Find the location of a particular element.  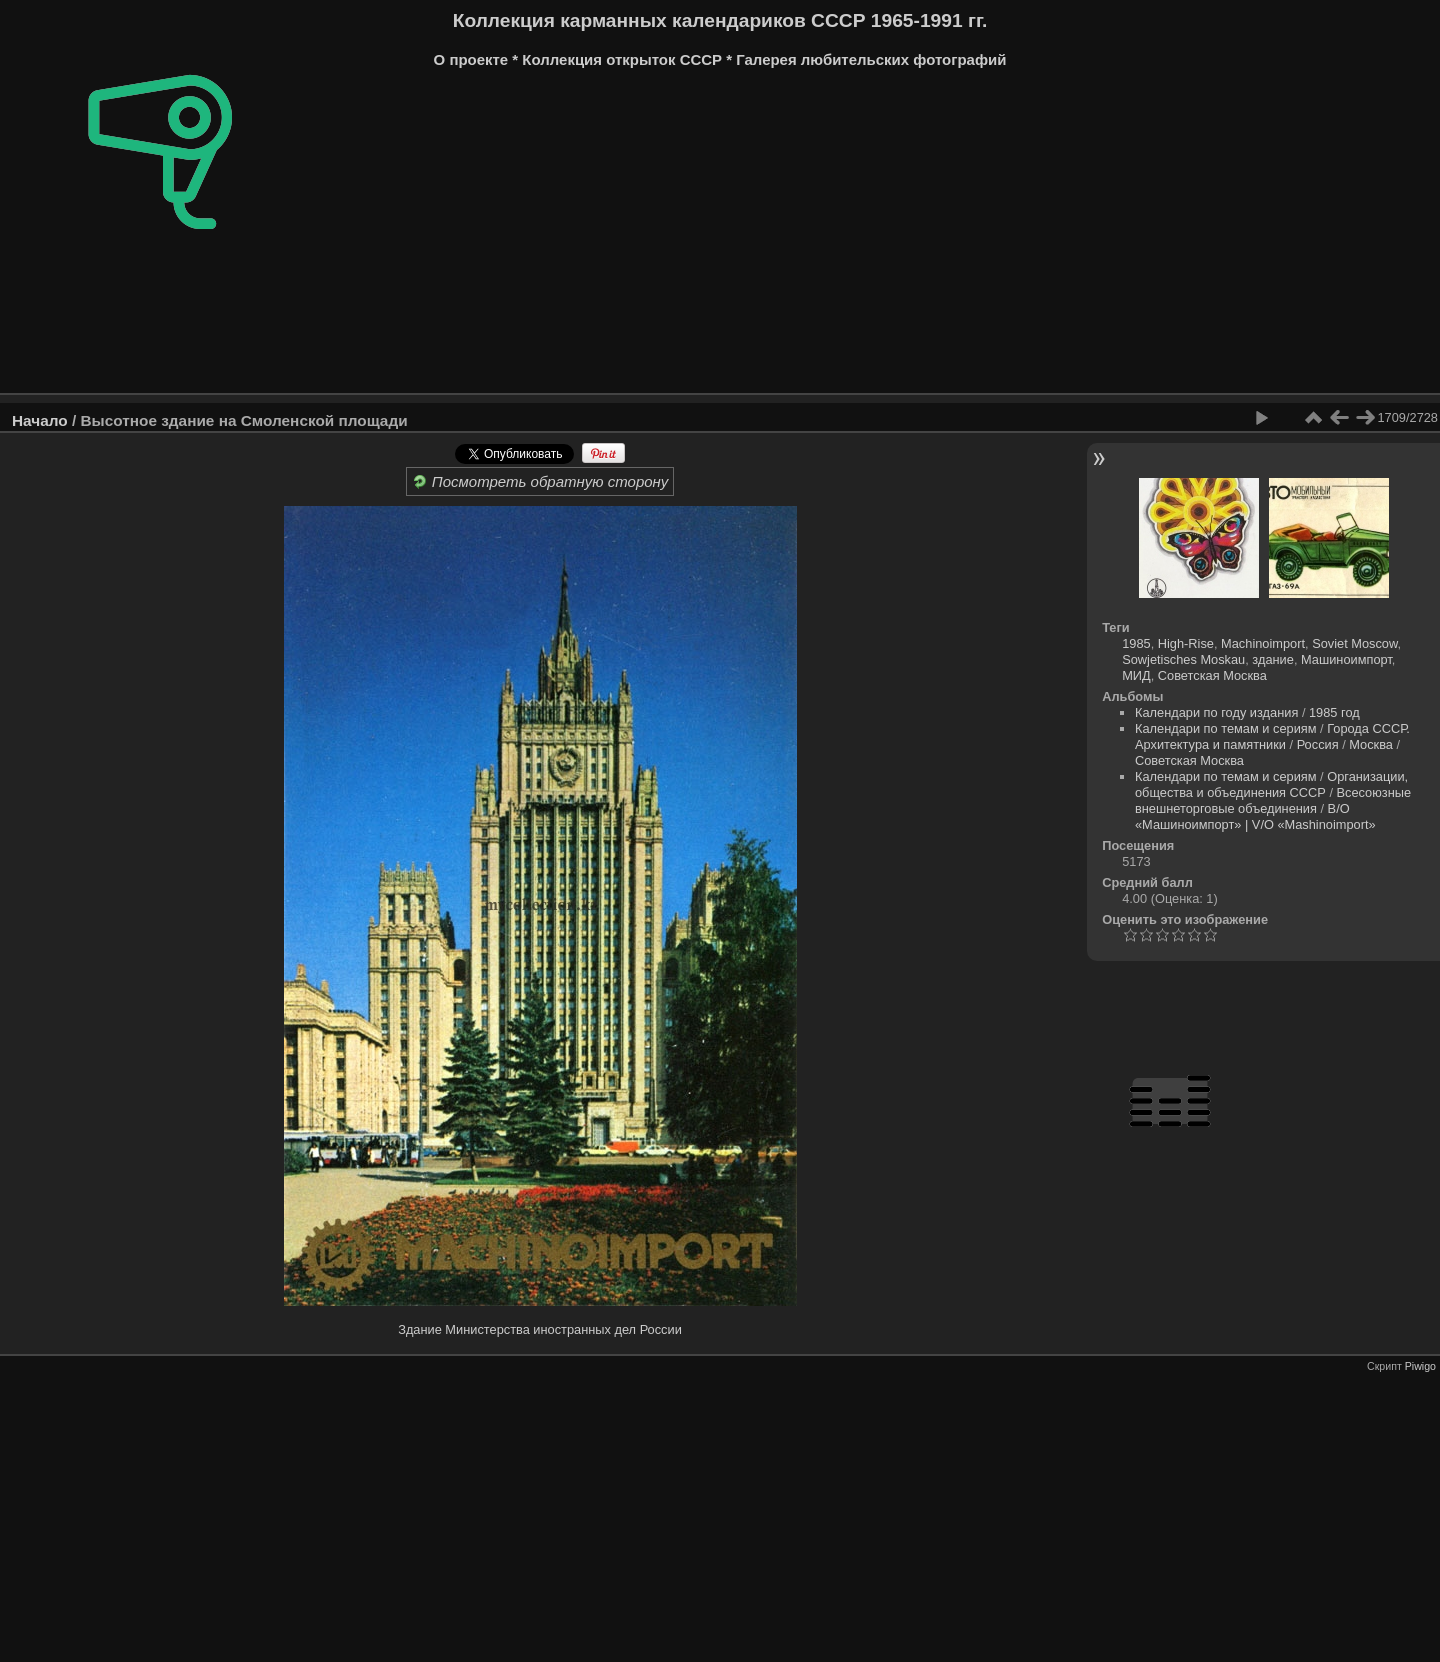

hair styling or salon services is located at coordinates (163, 144).